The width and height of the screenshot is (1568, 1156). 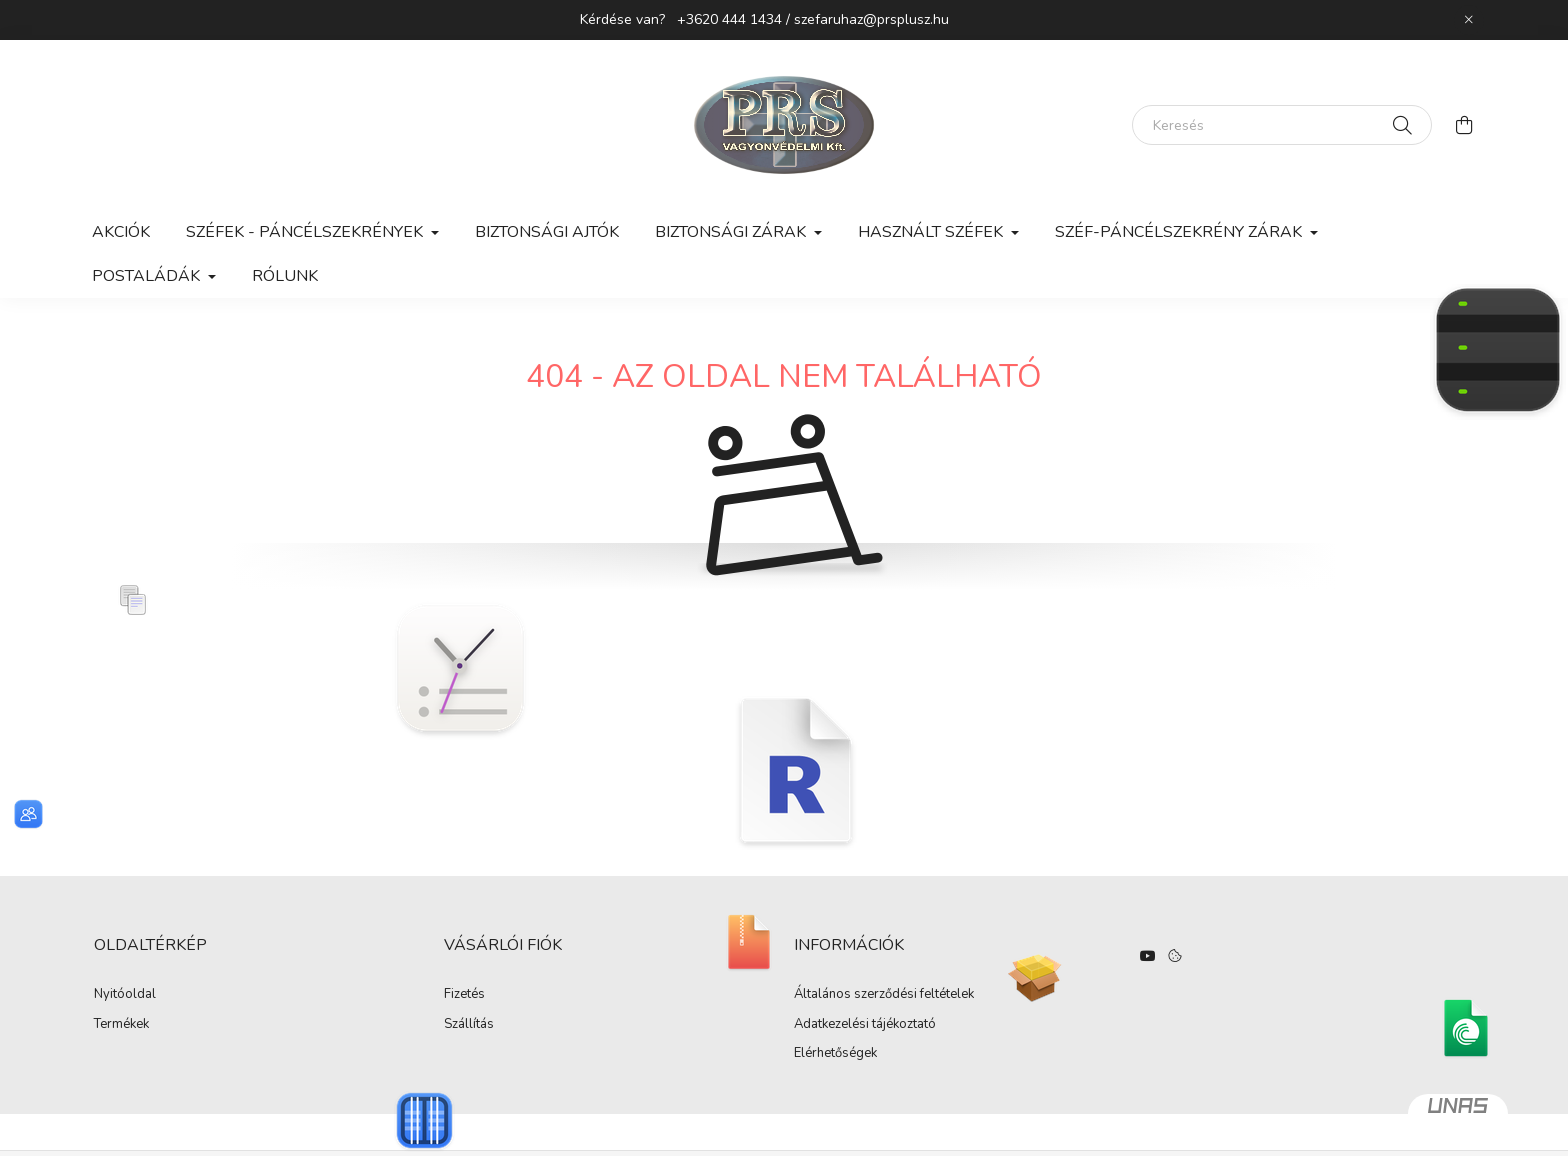 What do you see at coordinates (796, 773) in the screenshot?
I see `an R programming language source file` at bounding box center [796, 773].